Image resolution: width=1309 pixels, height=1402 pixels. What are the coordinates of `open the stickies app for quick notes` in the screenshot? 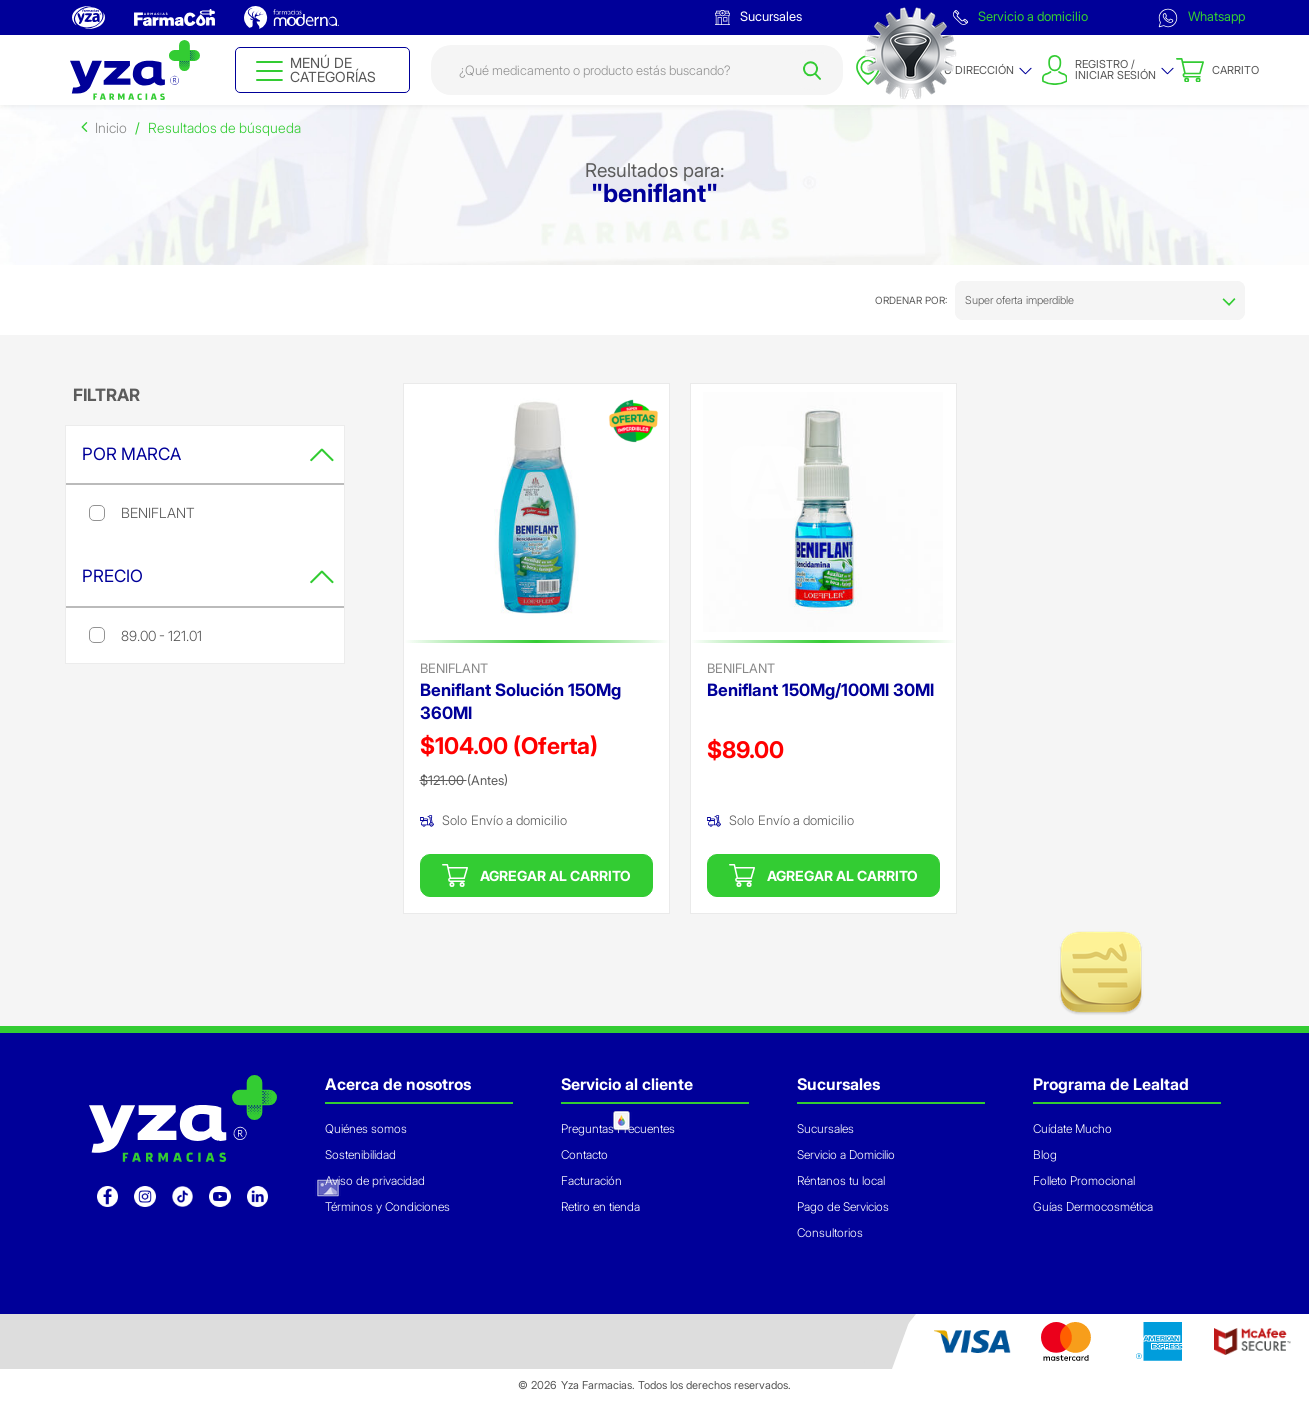 It's located at (1101, 972).